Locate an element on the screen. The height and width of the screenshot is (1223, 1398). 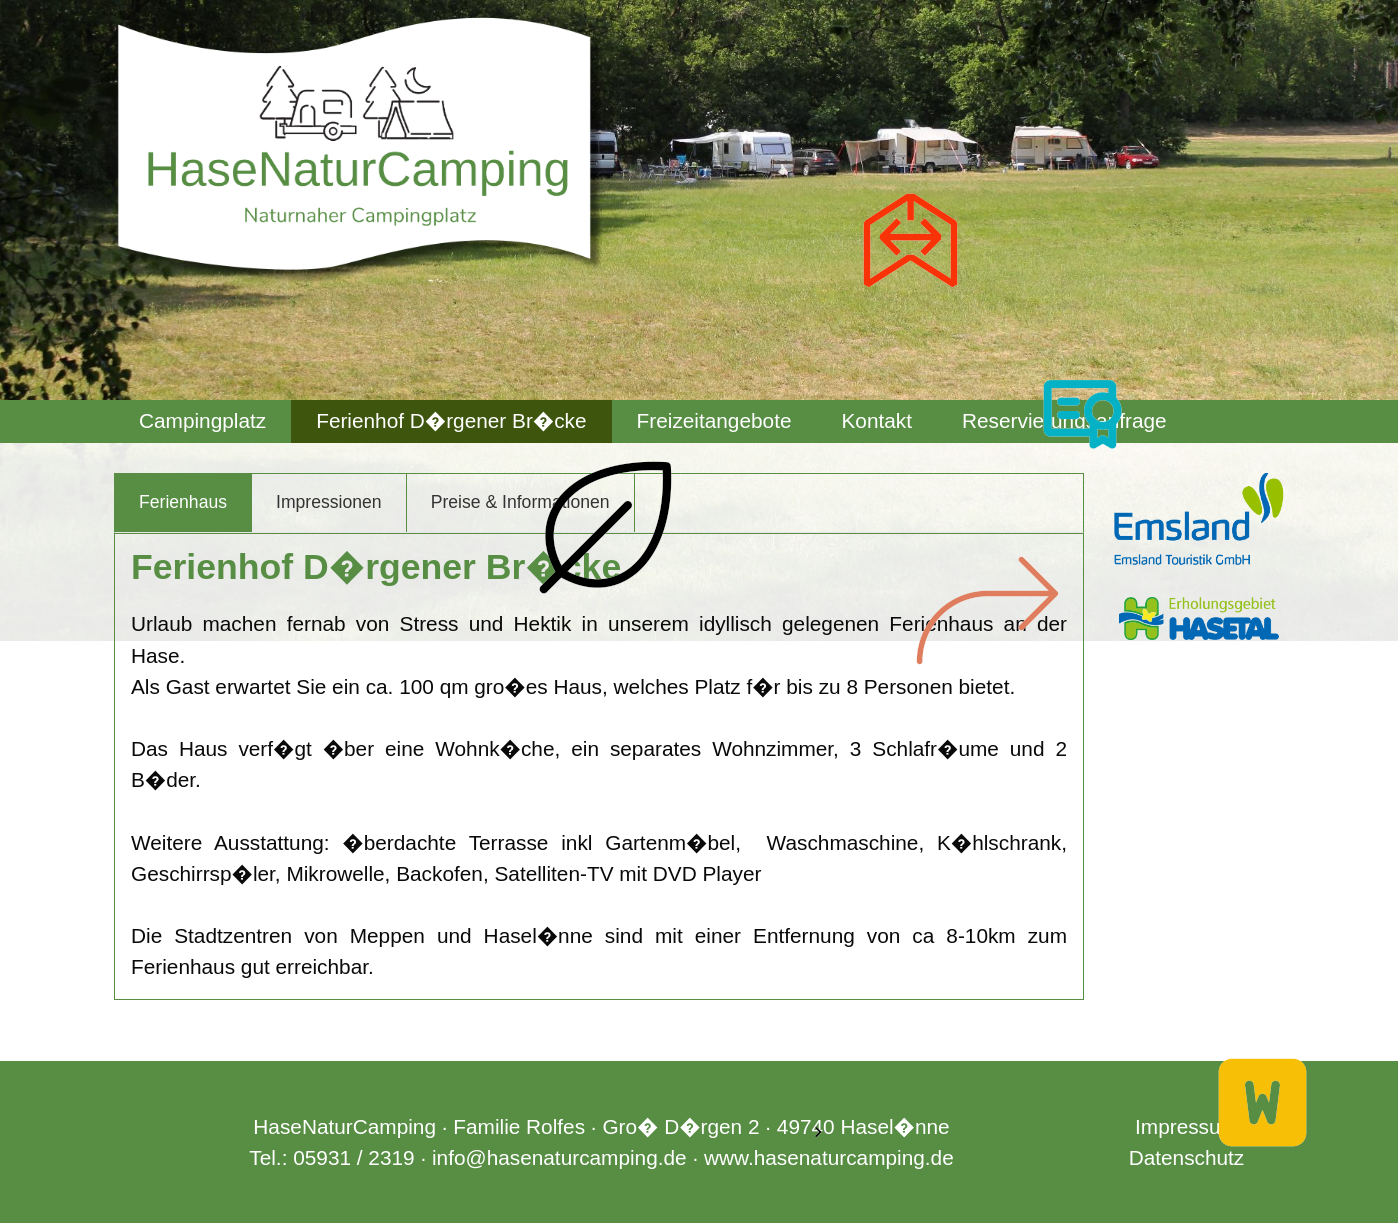
open Wikipedia or wiki-related content is located at coordinates (1262, 1102).